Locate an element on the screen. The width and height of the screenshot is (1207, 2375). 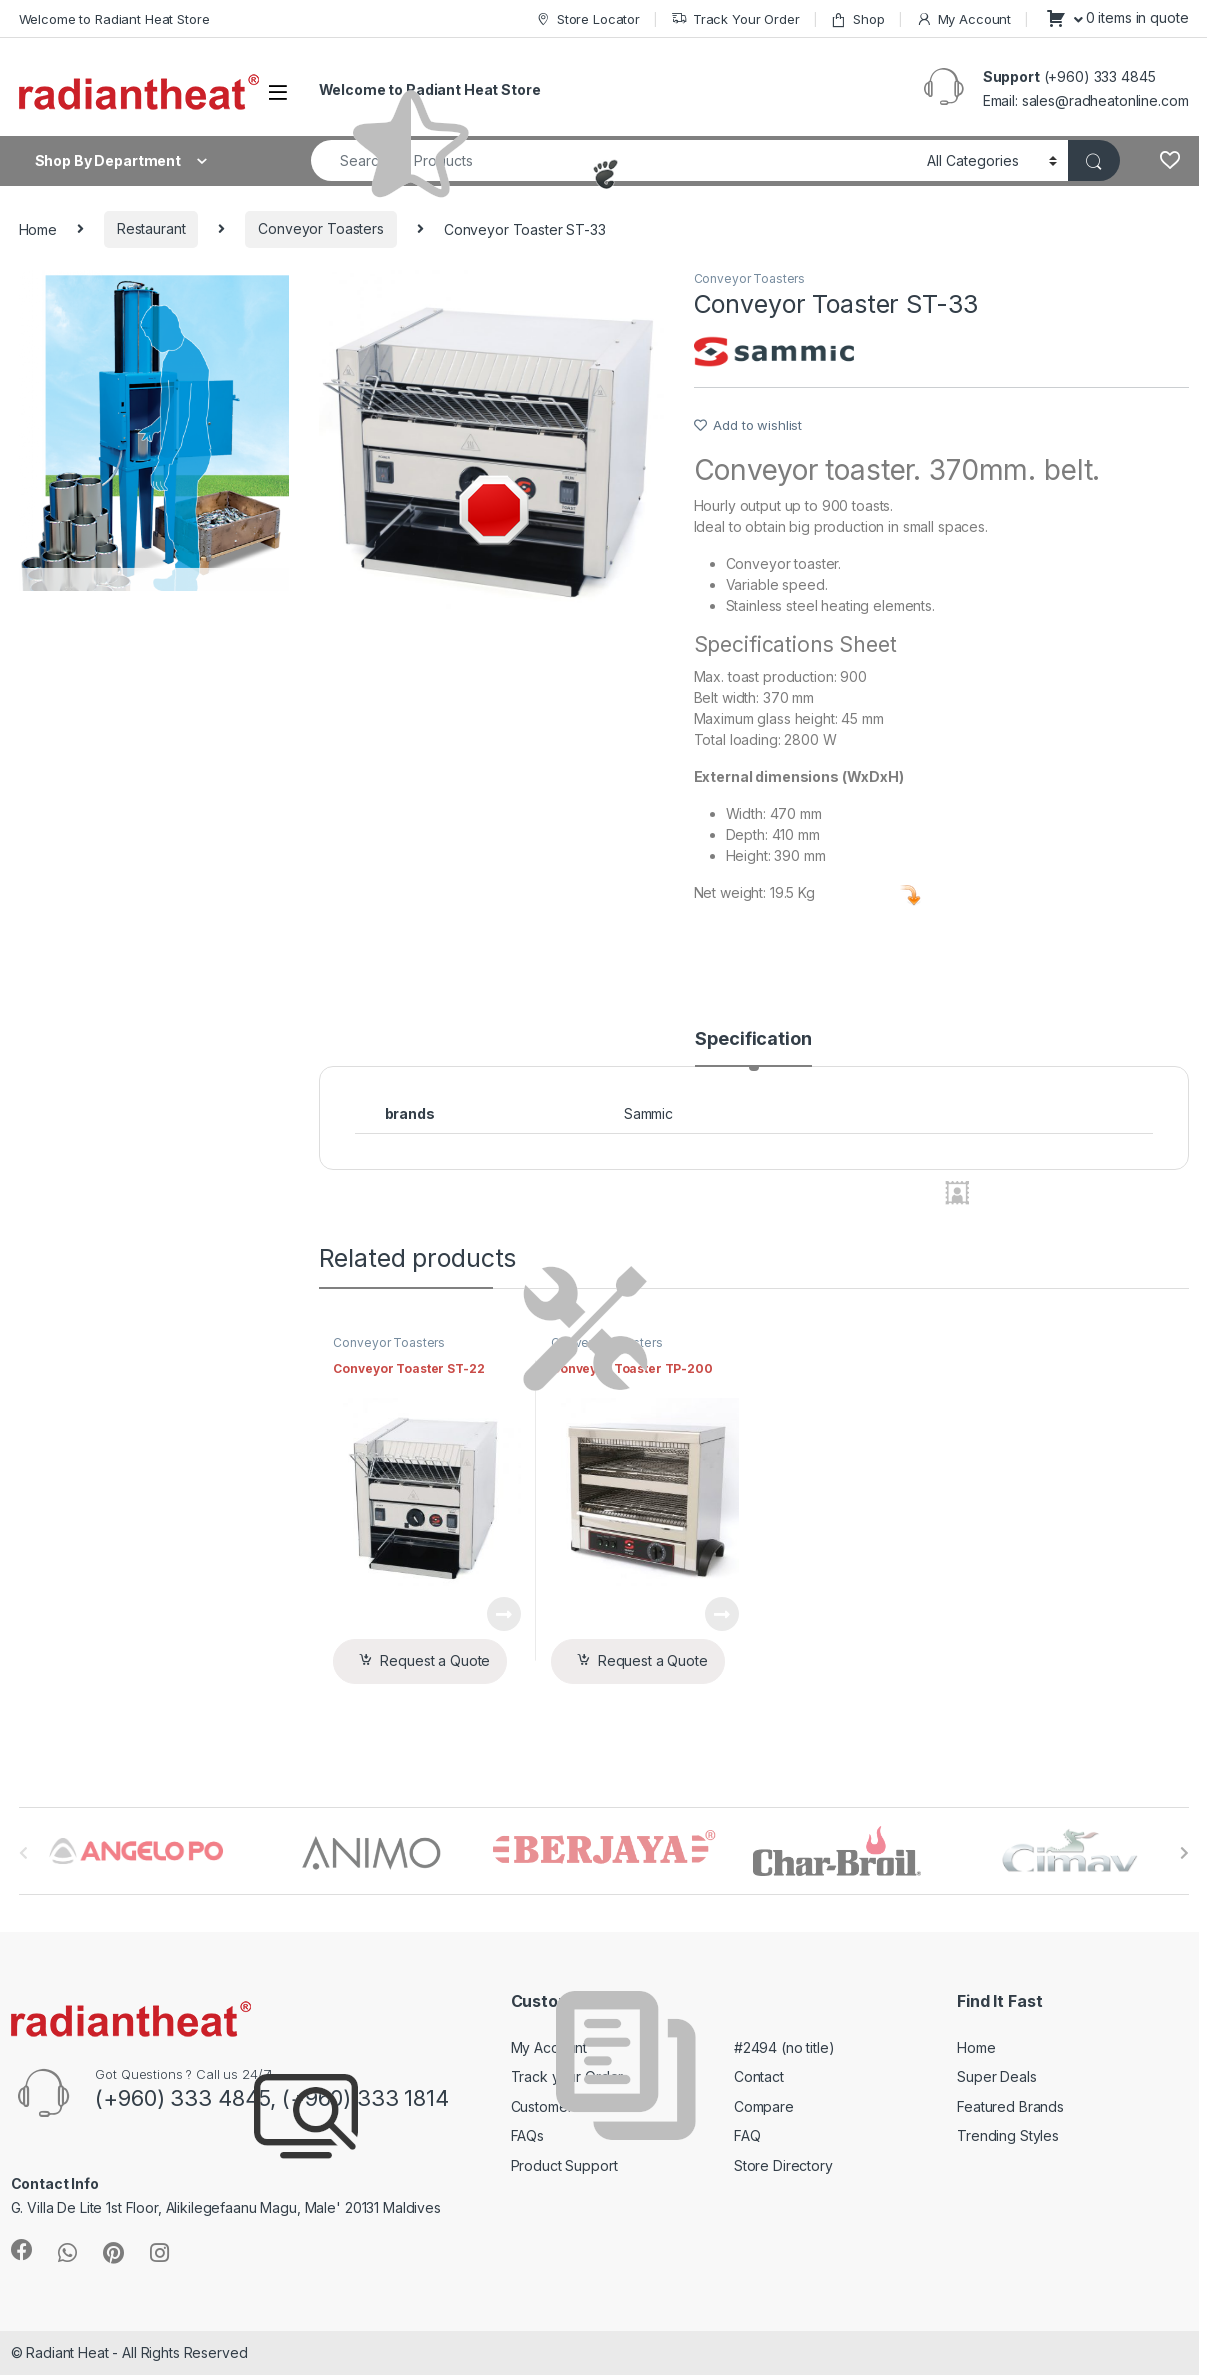
access the GNOME desktop home or start menu is located at coordinates (605, 174).